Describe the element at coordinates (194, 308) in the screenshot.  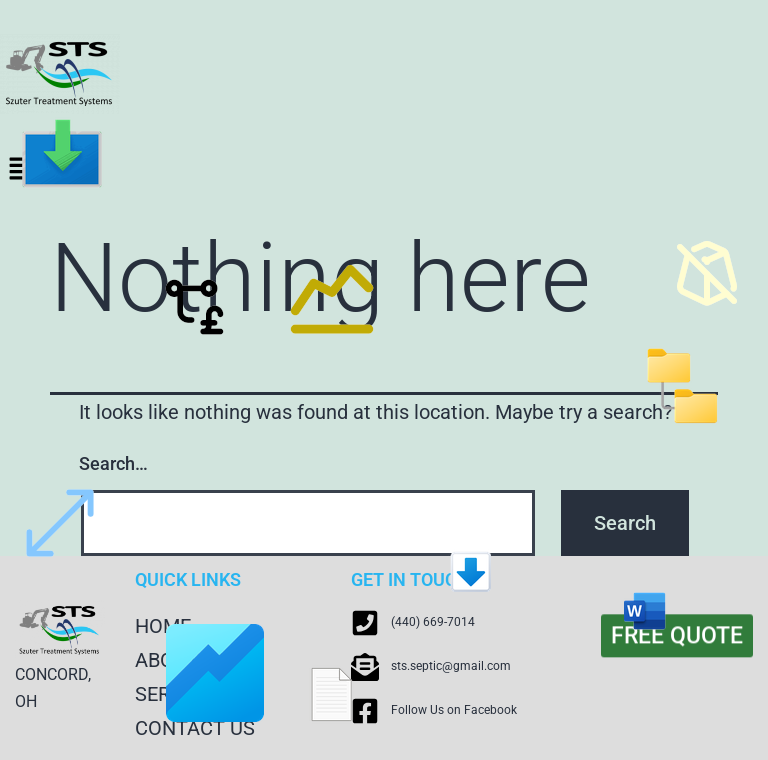
I see `transfer funds in pounds sterling` at that location.